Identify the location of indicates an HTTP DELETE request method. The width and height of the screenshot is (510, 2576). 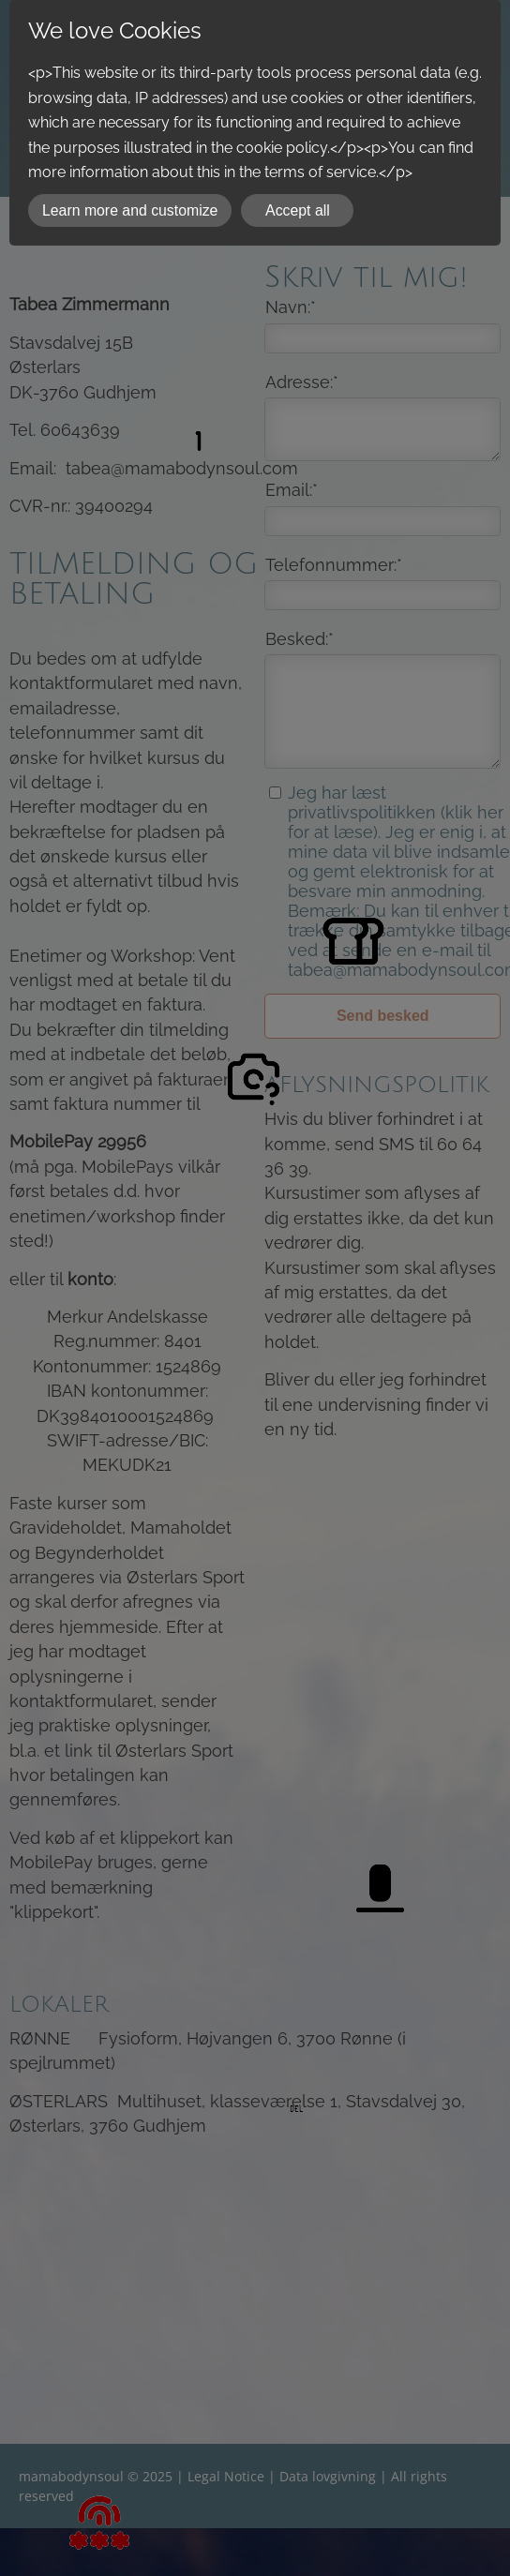
(296, 2108).